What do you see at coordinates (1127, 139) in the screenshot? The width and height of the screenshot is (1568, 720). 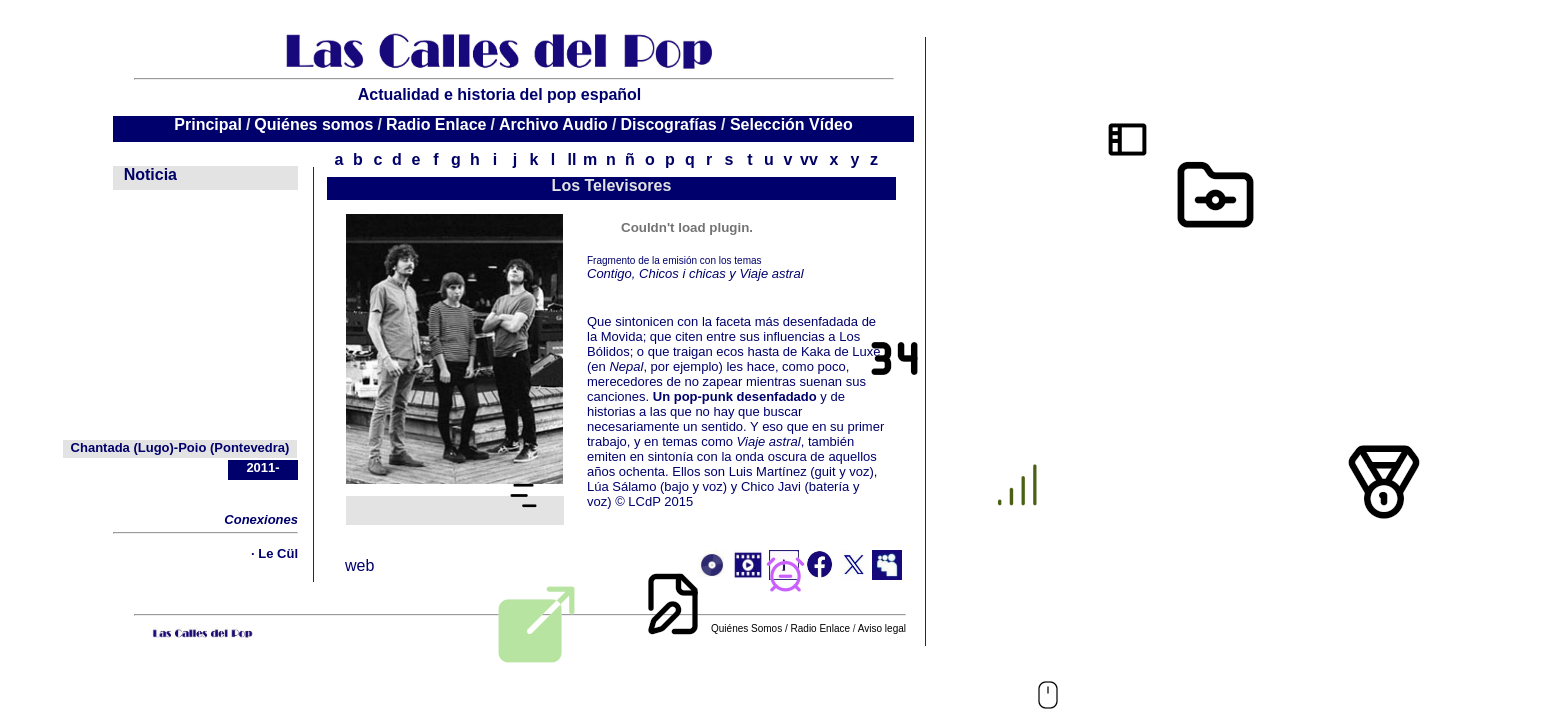 I see `toggle sidebar visibility` at bounding box center [1127, 139].